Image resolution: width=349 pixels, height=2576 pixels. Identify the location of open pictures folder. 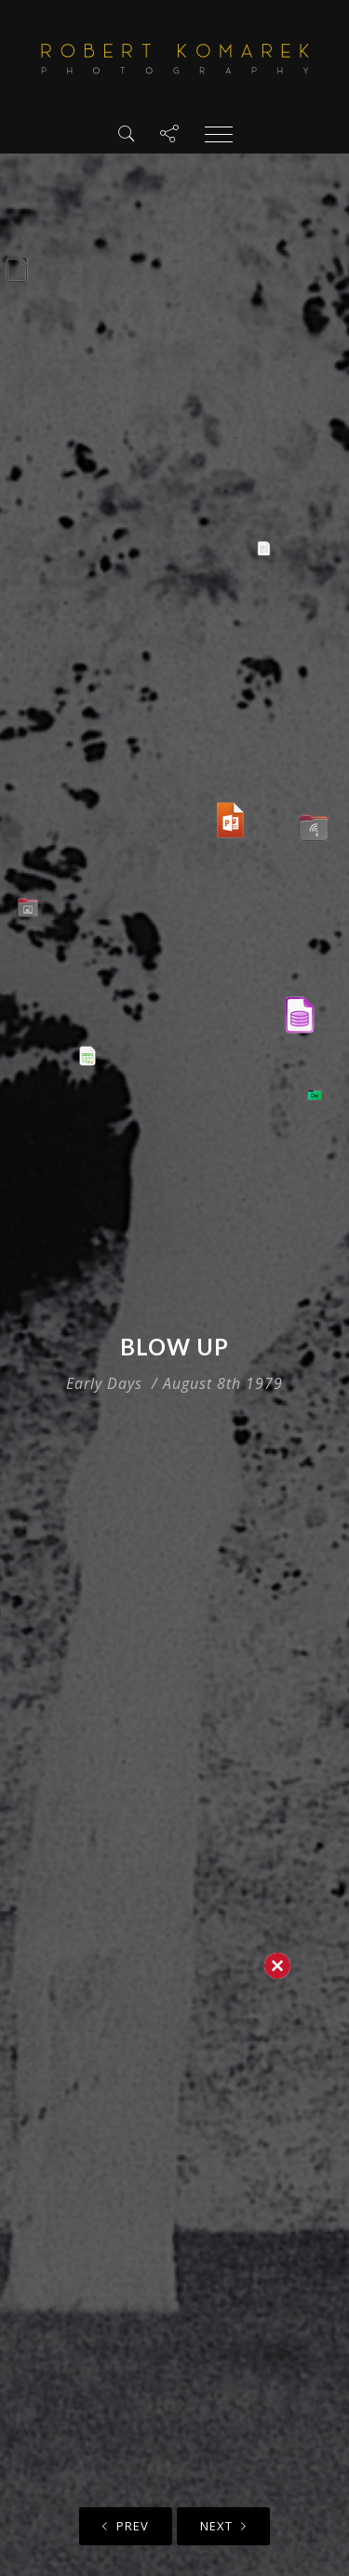
(28, 907).